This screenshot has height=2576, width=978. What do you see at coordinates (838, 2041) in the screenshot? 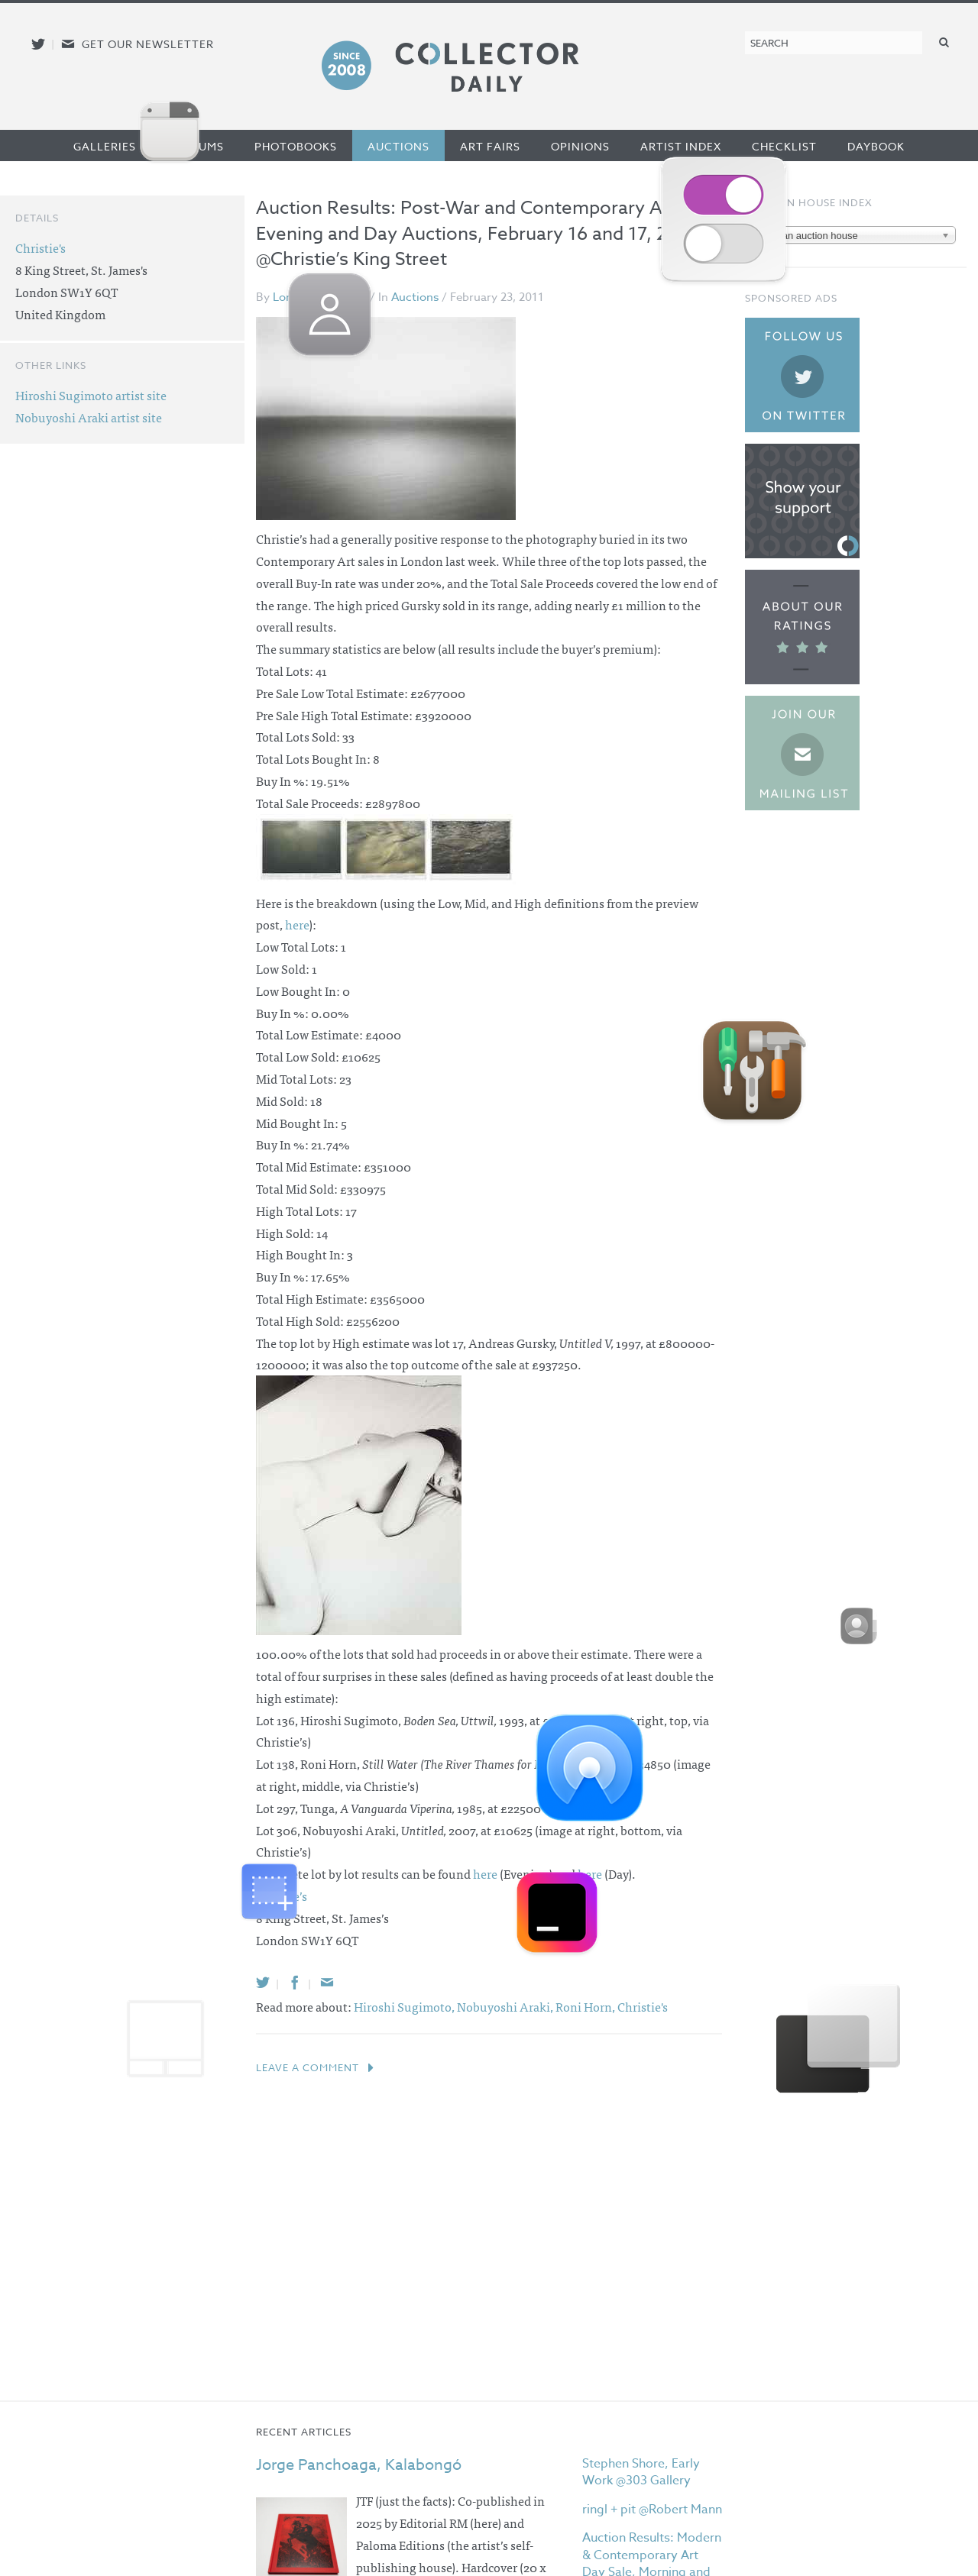
I see `open task view to see all open windows` at bounding box center [838, 2041].